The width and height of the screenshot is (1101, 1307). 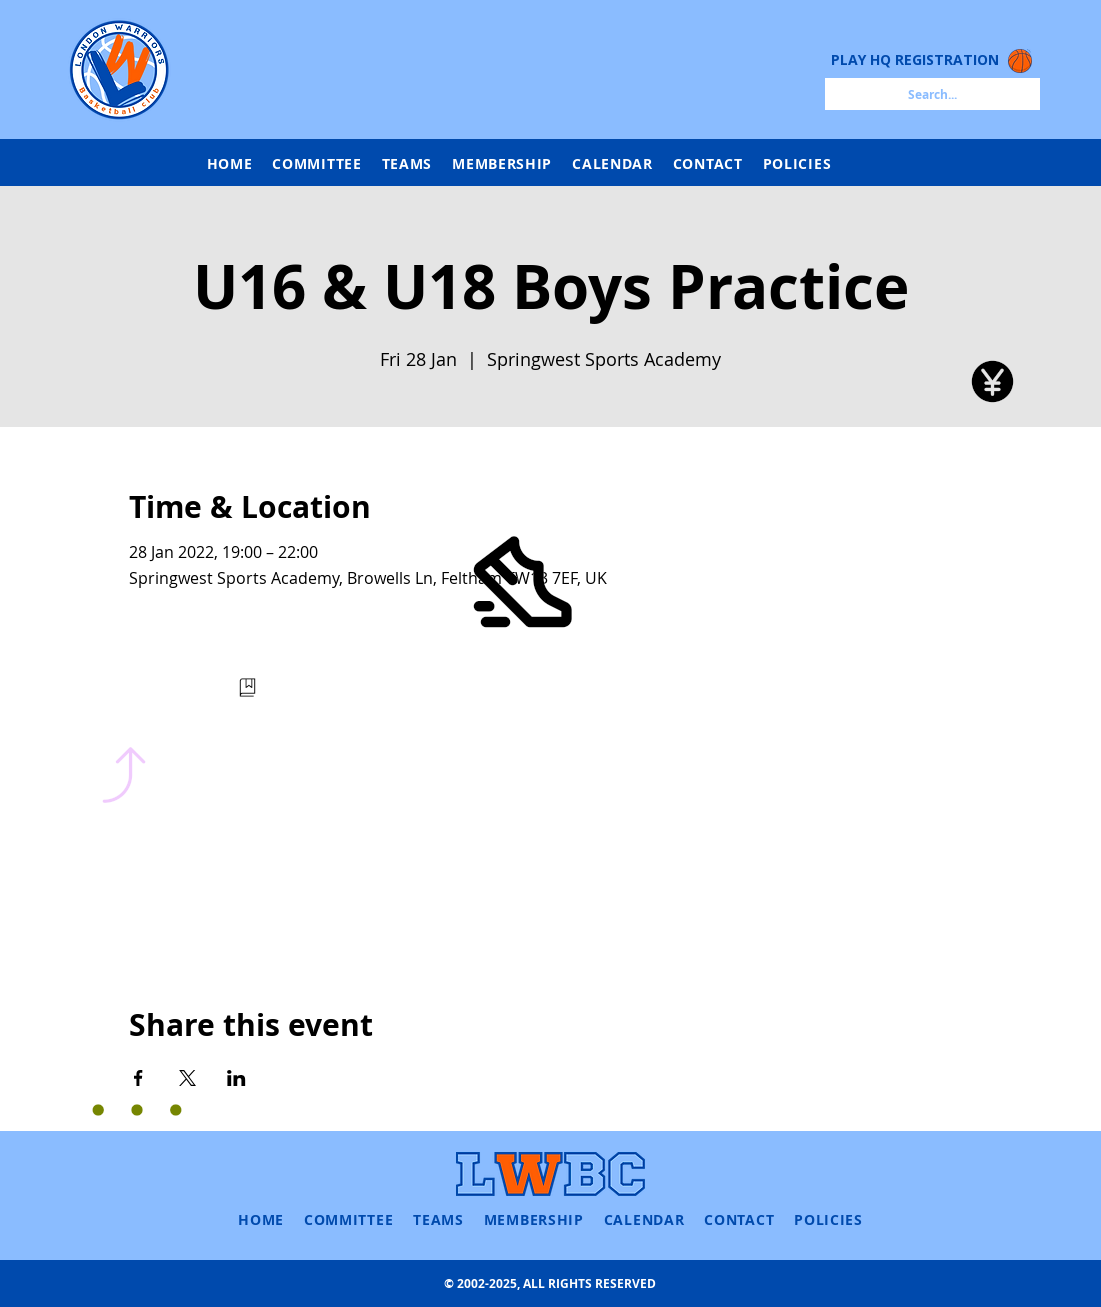 What do you see at coordinates (992, 381) in the screenshot?
I see `view or select Japanese yen currency` at bounding box center [992, 381].